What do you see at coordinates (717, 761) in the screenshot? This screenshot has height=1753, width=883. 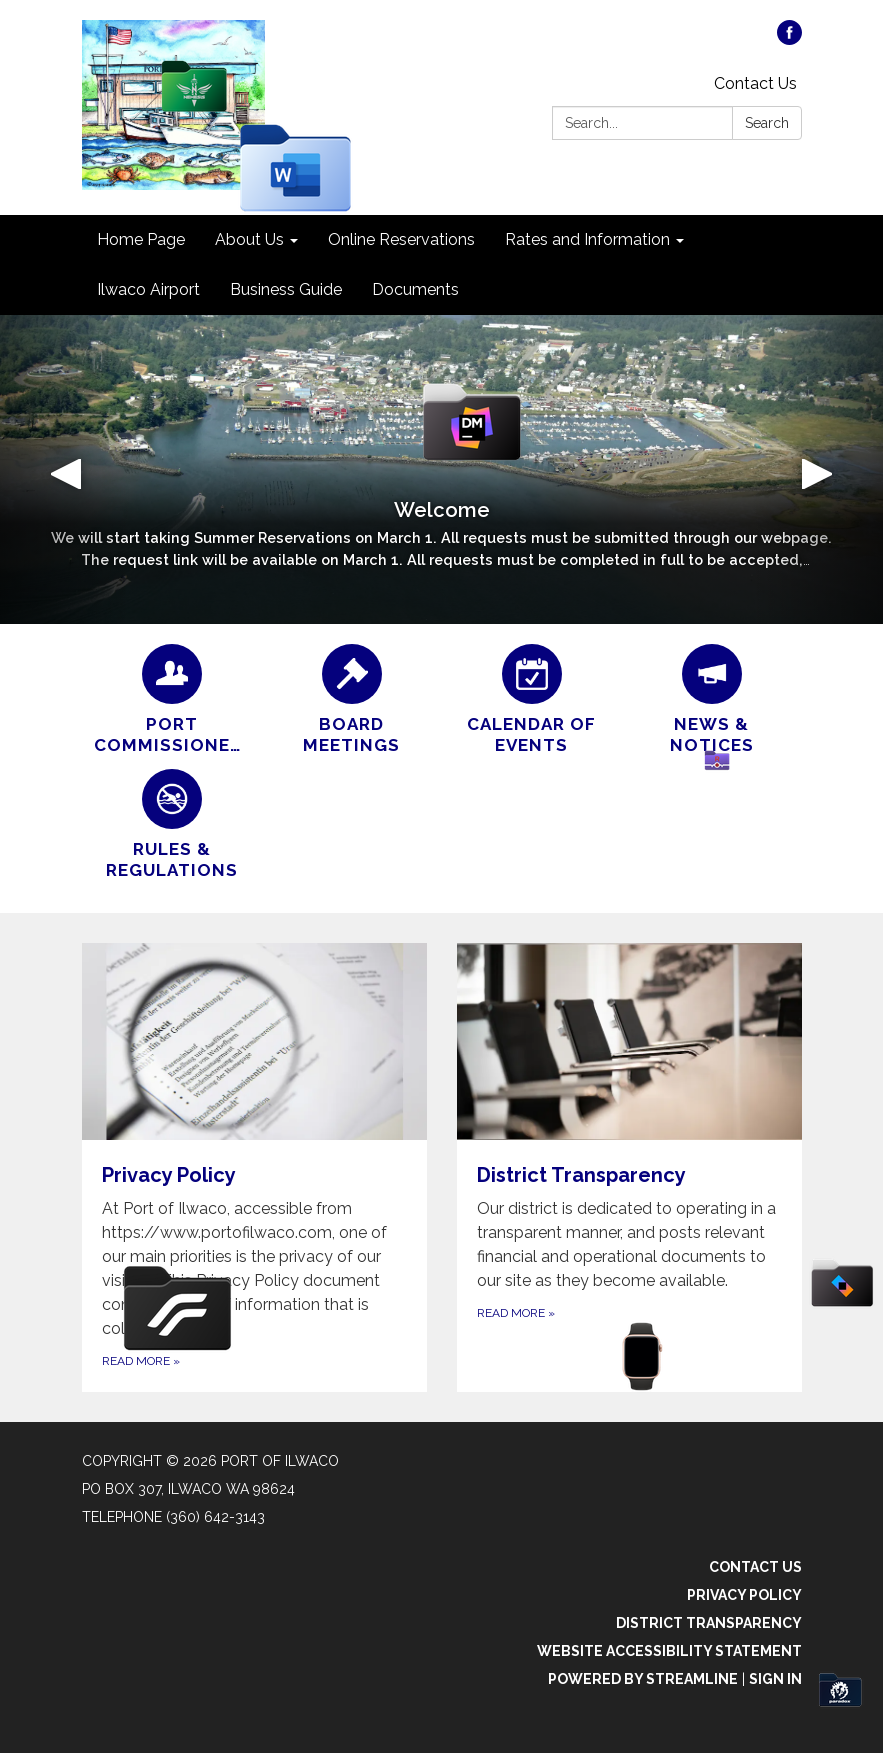 I see `folder for Pokémon Team Rocket collection or fan content` at bounding box center [717, 761].